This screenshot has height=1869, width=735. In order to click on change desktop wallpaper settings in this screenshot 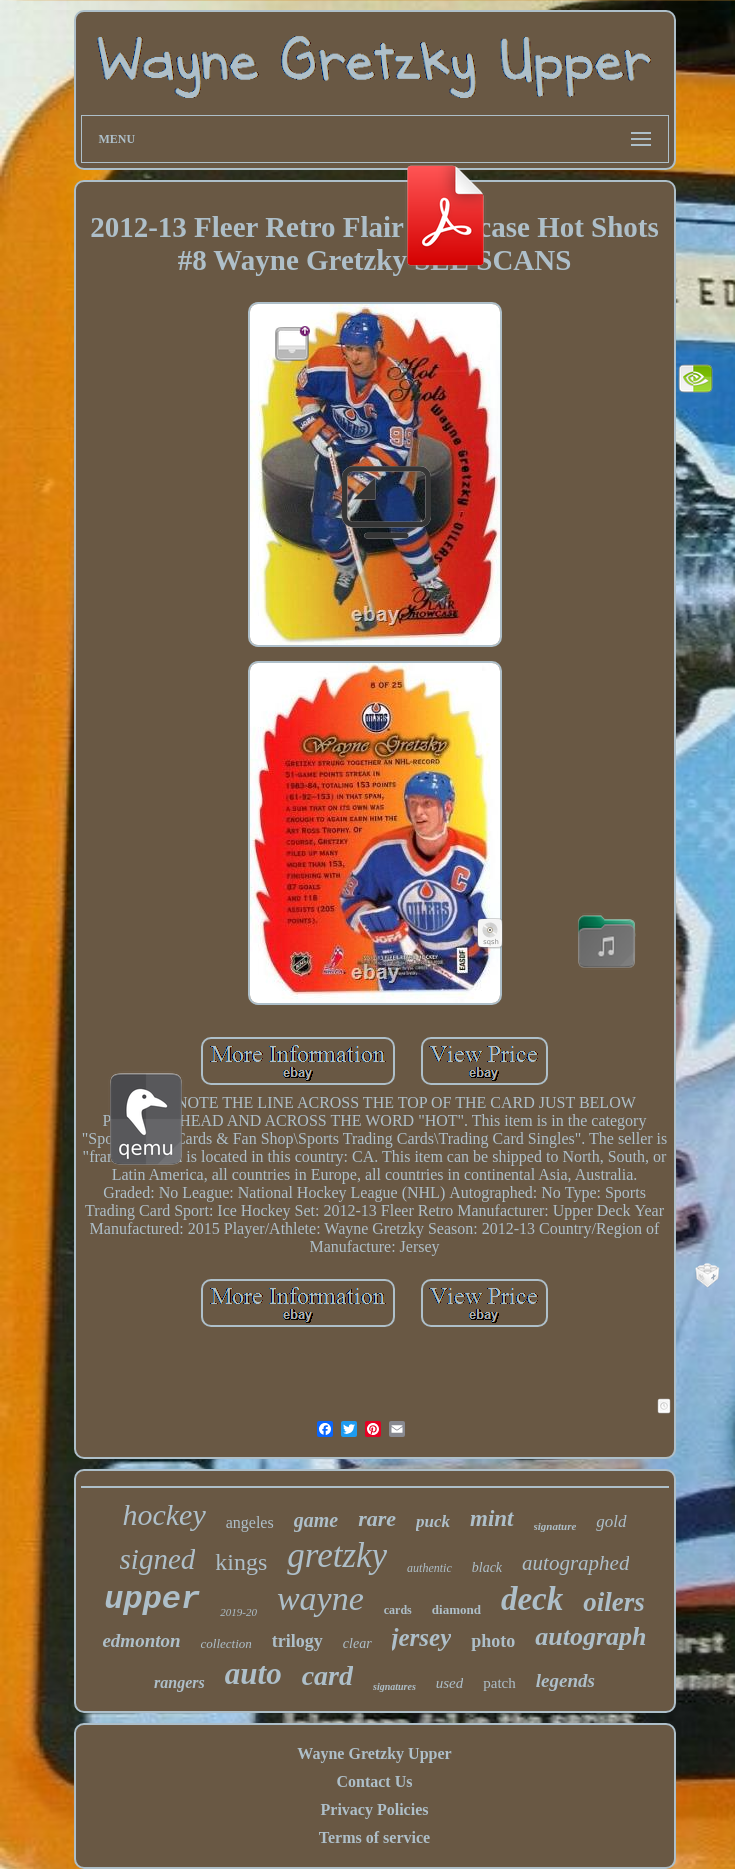, I will do `click(386, 499)`.